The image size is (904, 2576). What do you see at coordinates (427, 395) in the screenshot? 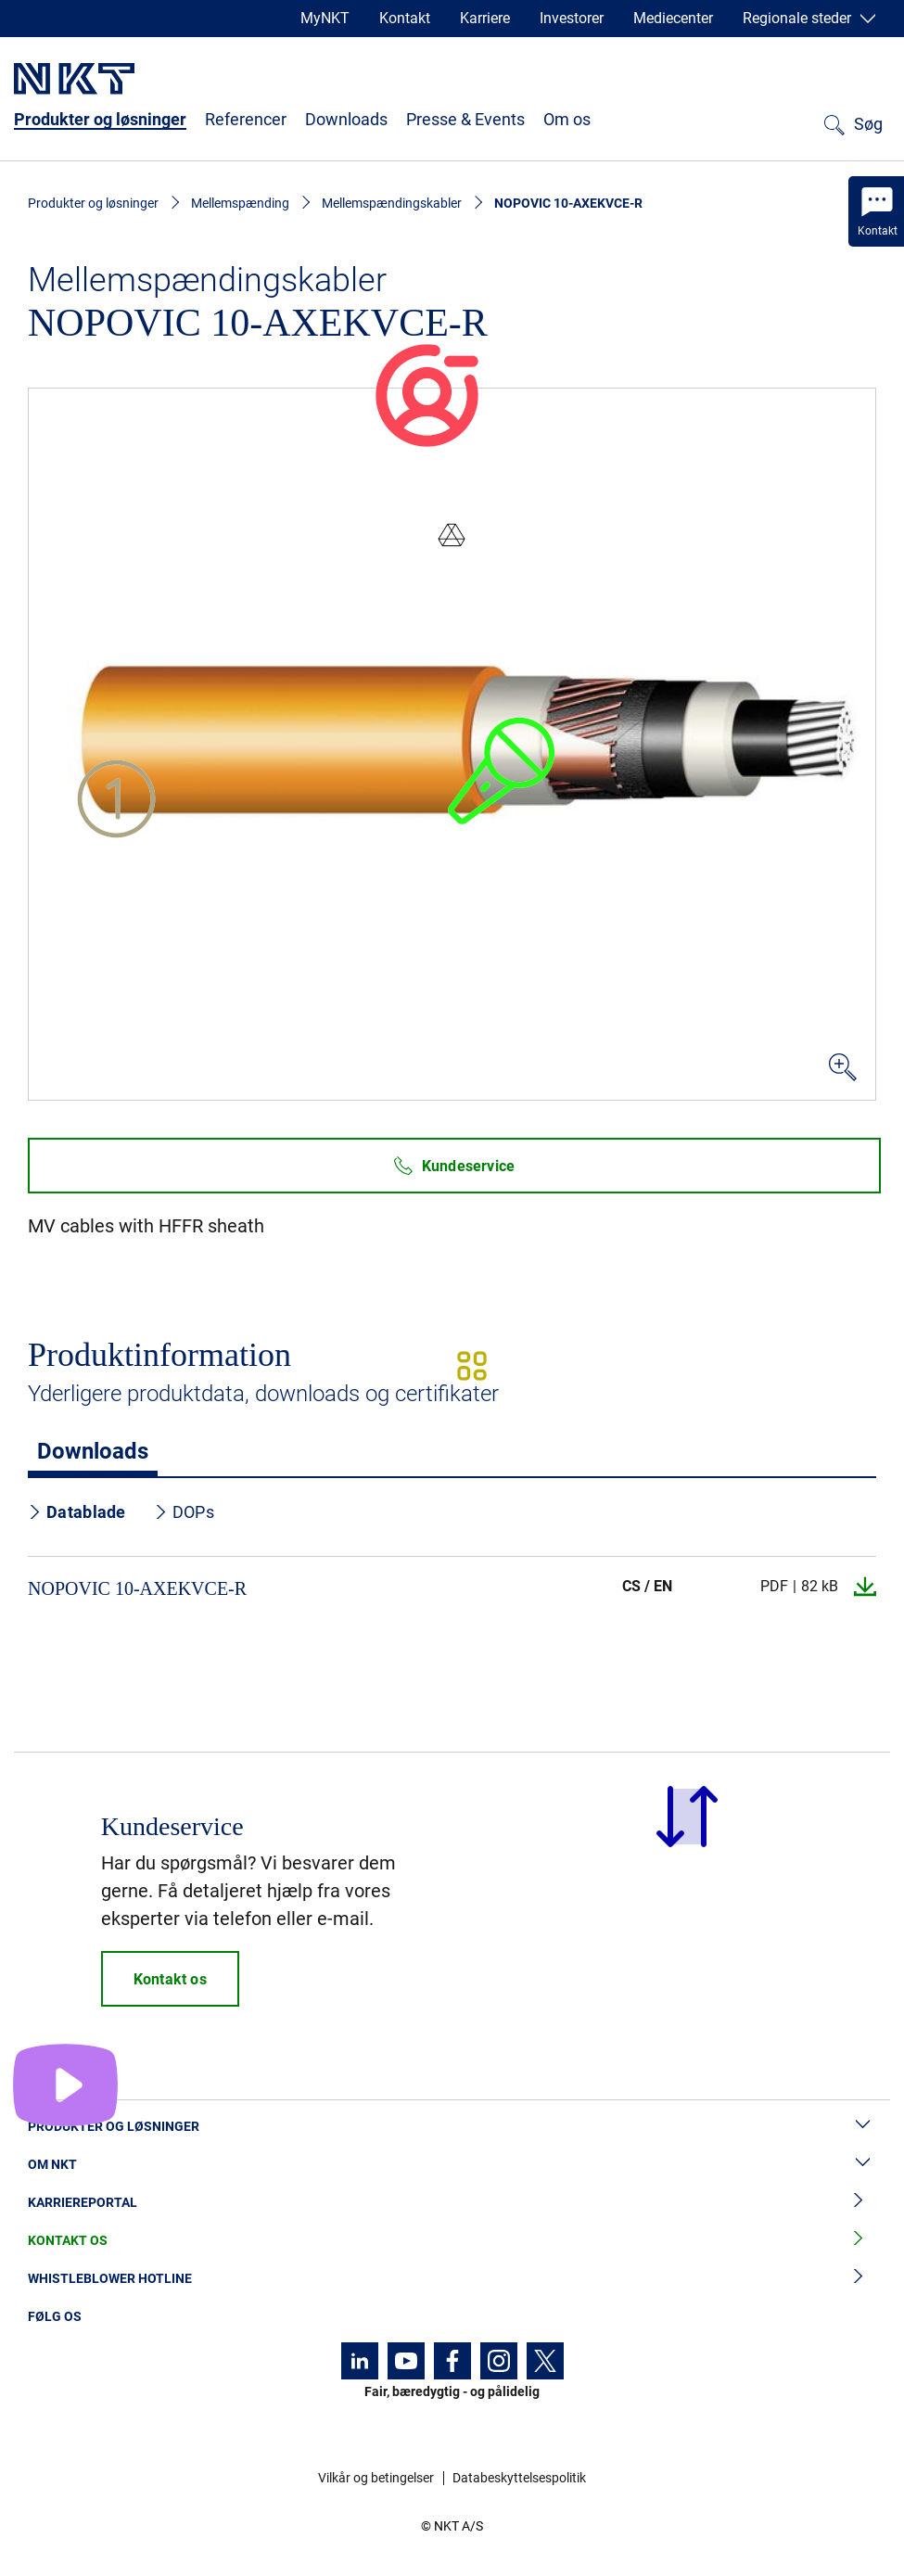
I see `remove a user from your contacts` at bounding box center [427, 395].